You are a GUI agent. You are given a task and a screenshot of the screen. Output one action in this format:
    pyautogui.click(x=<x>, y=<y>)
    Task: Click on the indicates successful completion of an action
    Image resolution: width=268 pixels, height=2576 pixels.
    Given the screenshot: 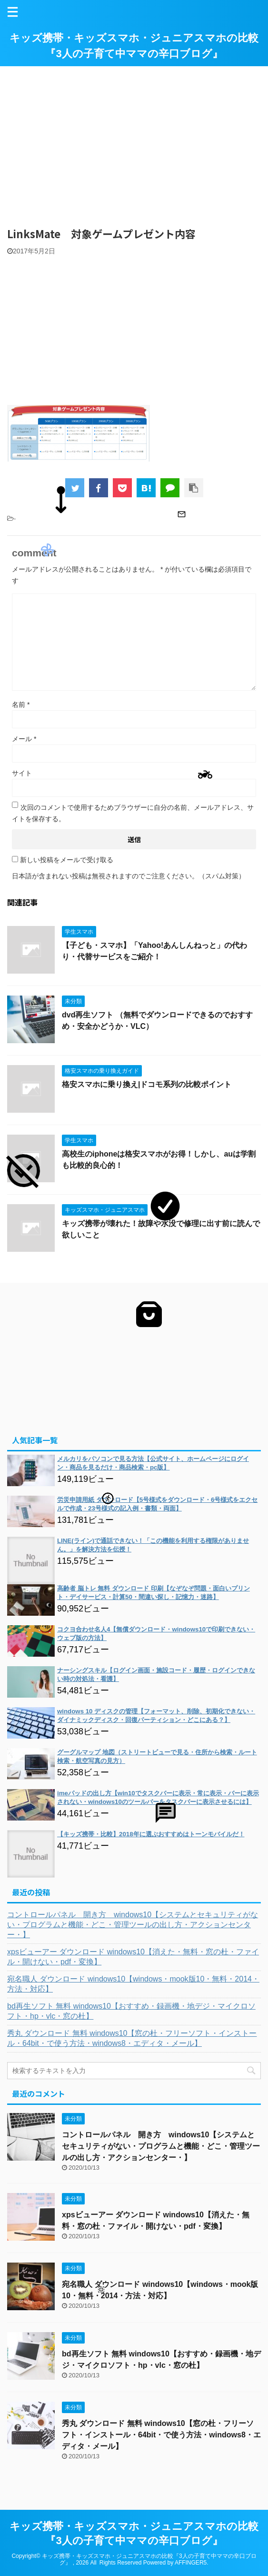 What is the action you would take?
    pyautogui.click(x=165, y=1206)
    